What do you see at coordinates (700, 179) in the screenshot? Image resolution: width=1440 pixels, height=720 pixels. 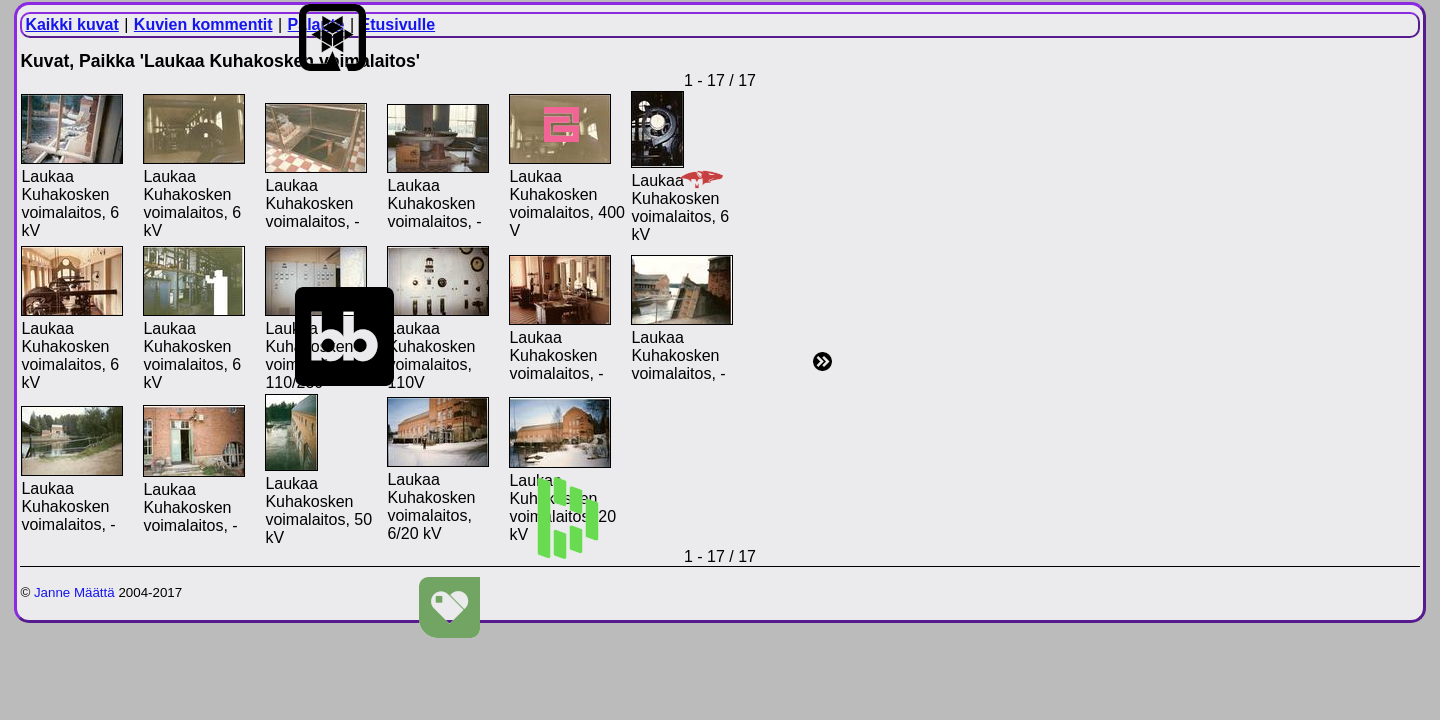 I see `mongoose database ODM logo` at bounding box center [700, 179].